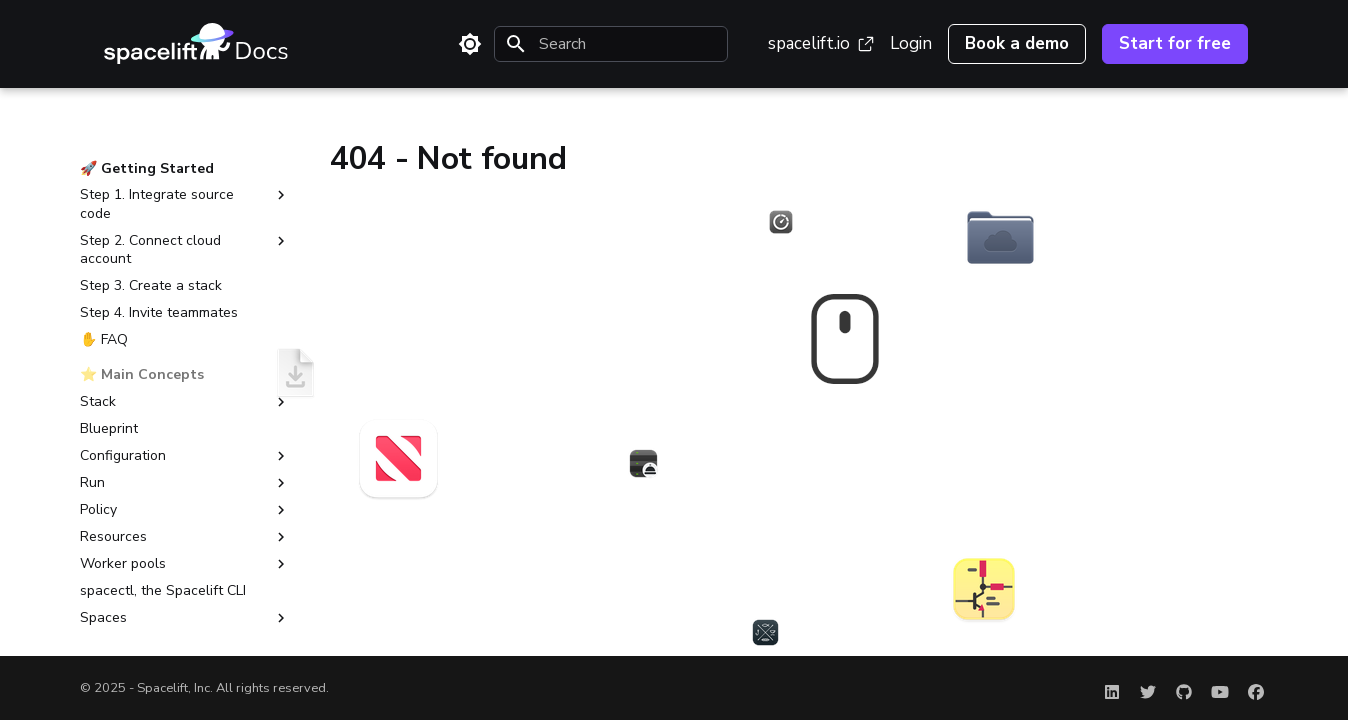 The width and height of the screenshot is (1348, 720). Describe the element at coordinates (845, 339) in the screenshot. I see `access mouse settings` at that location.